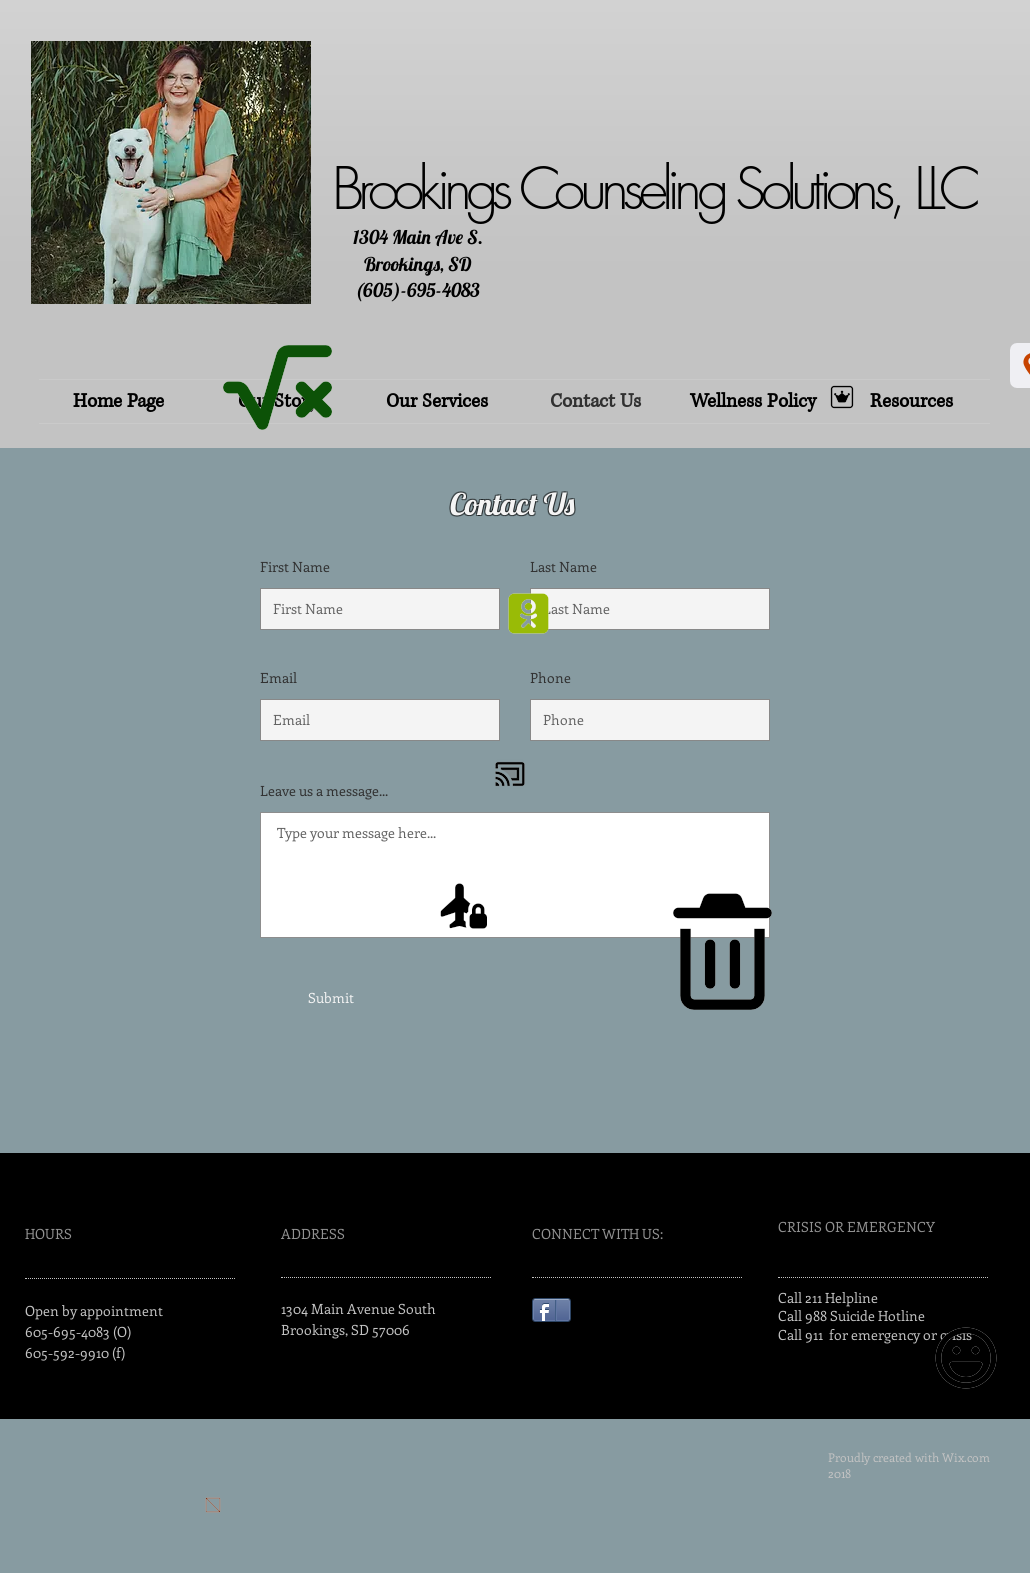  What do you see at coordinates (842, 397) in the screenshot?
I see `web awesome brand logo` at bounding box center [842, 397].